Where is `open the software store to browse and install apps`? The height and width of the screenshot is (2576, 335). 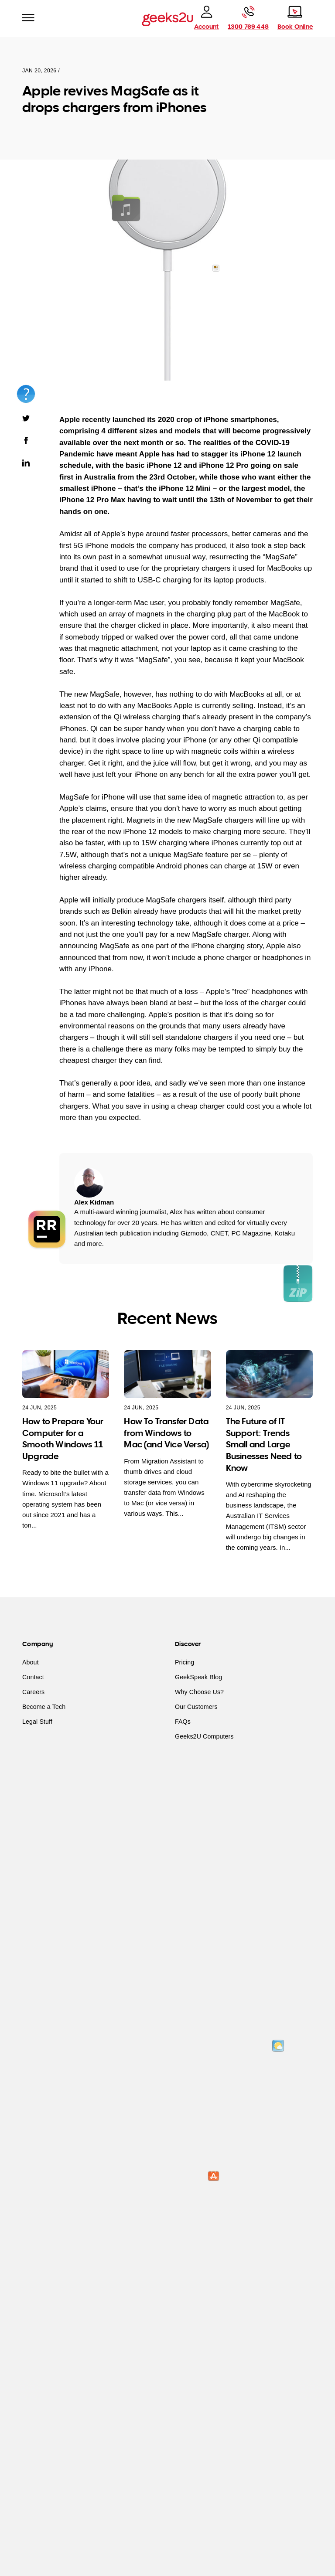
open the software store to browse and install apps is located at coordinates (213, 2176).